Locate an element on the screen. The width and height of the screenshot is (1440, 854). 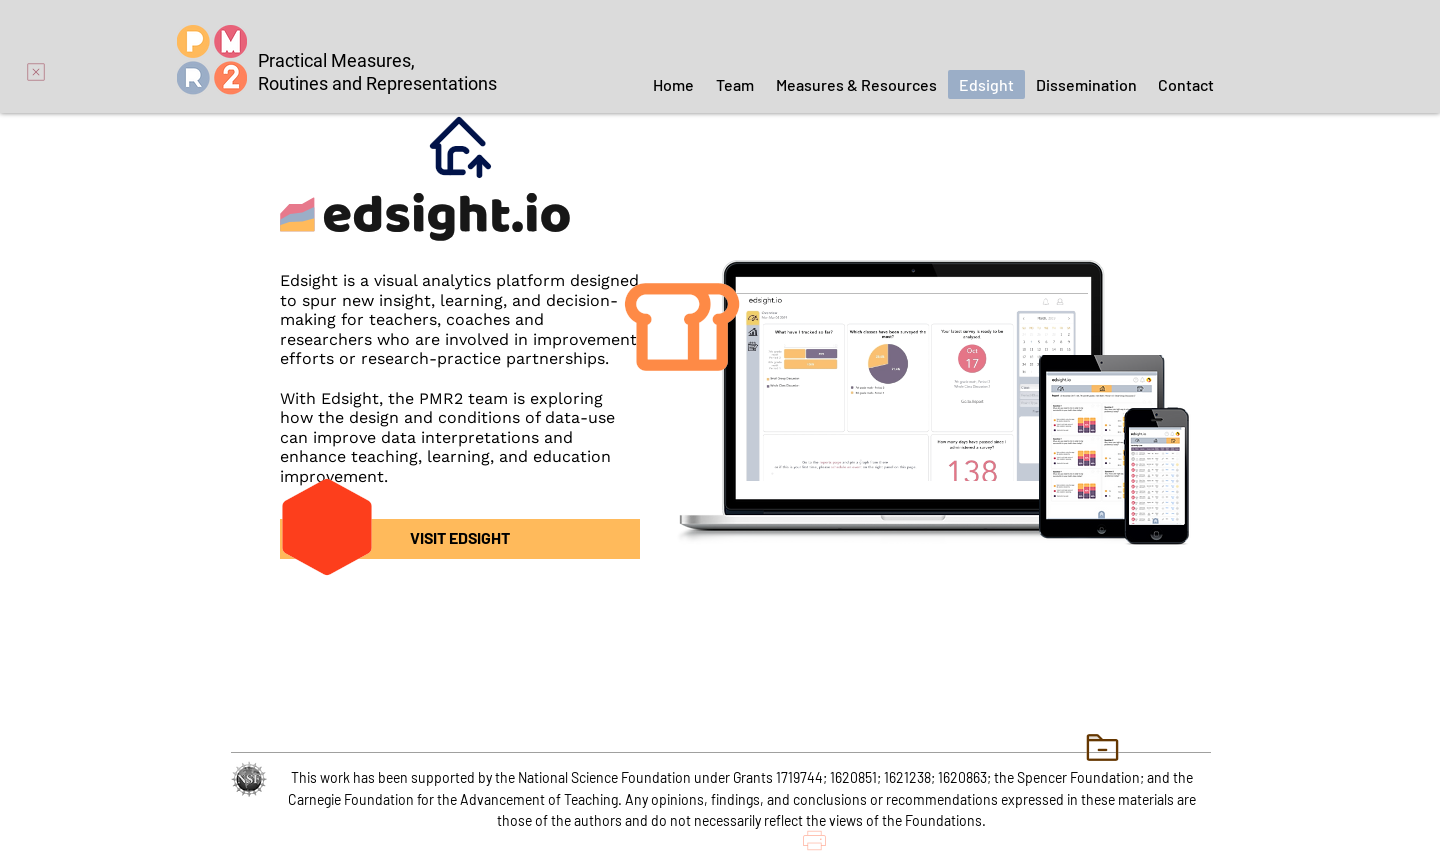
access bakery or bread-related content is located at coordinates (684, 327).